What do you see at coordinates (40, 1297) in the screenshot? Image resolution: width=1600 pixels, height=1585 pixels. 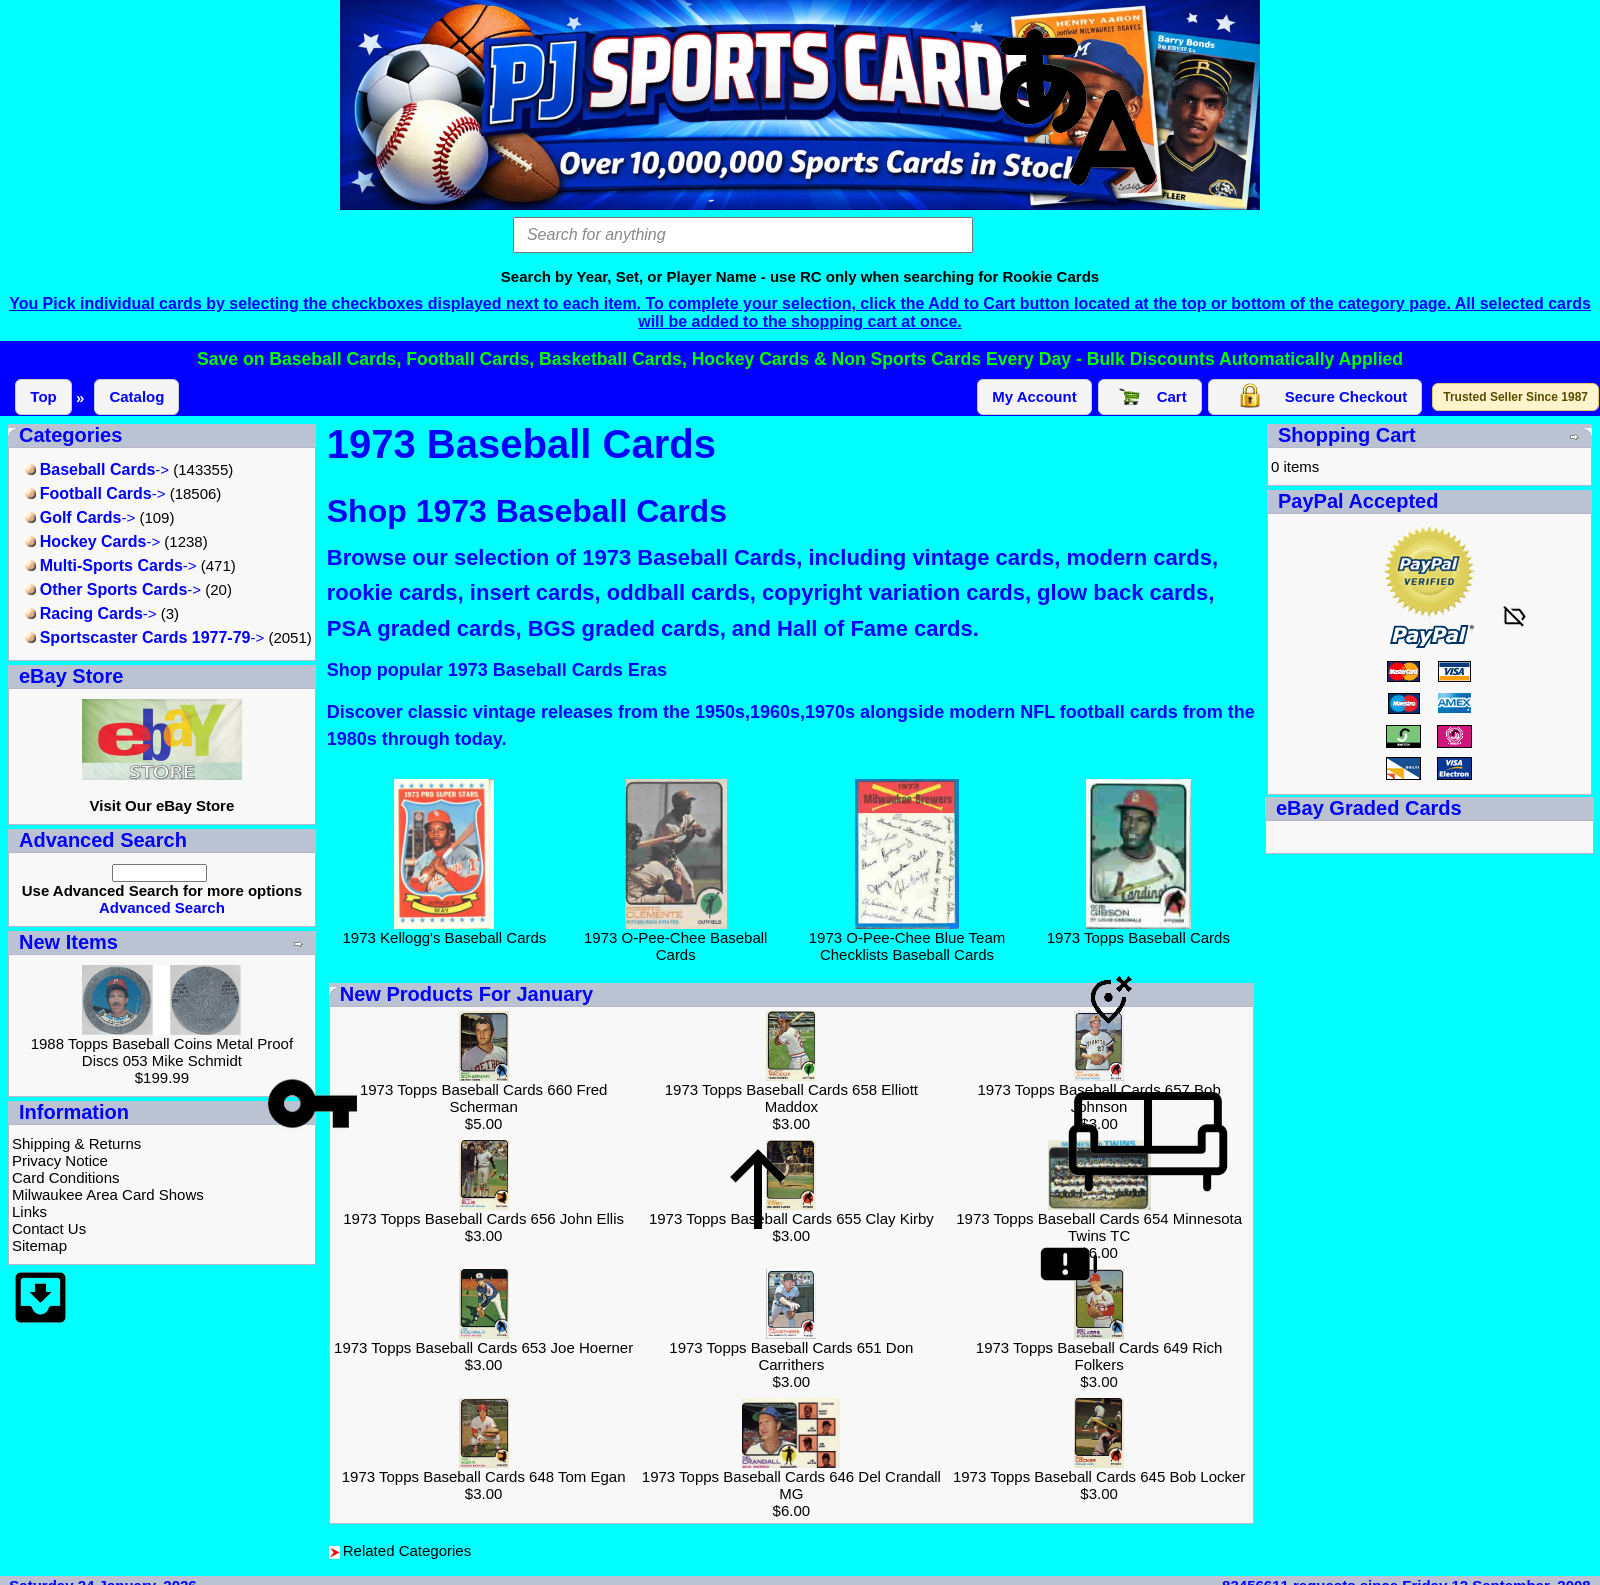 I see `move email or message to inbox` at bounding box center [40, 1297].